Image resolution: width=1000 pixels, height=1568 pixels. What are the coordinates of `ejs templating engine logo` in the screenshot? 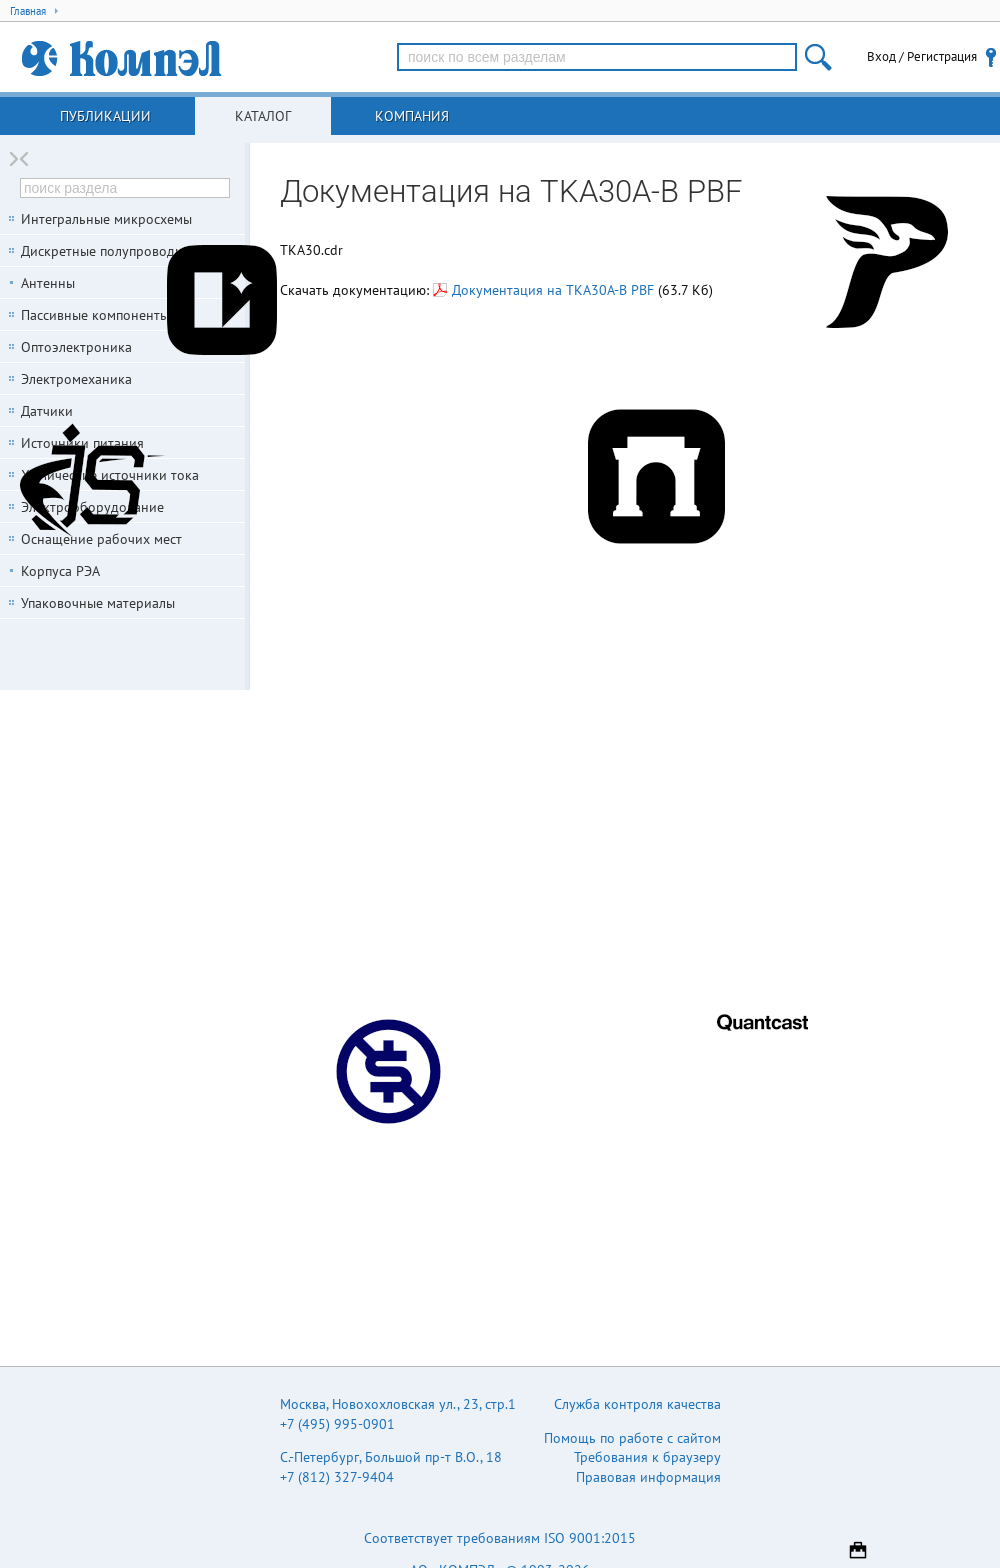 It's located at (92, 480).